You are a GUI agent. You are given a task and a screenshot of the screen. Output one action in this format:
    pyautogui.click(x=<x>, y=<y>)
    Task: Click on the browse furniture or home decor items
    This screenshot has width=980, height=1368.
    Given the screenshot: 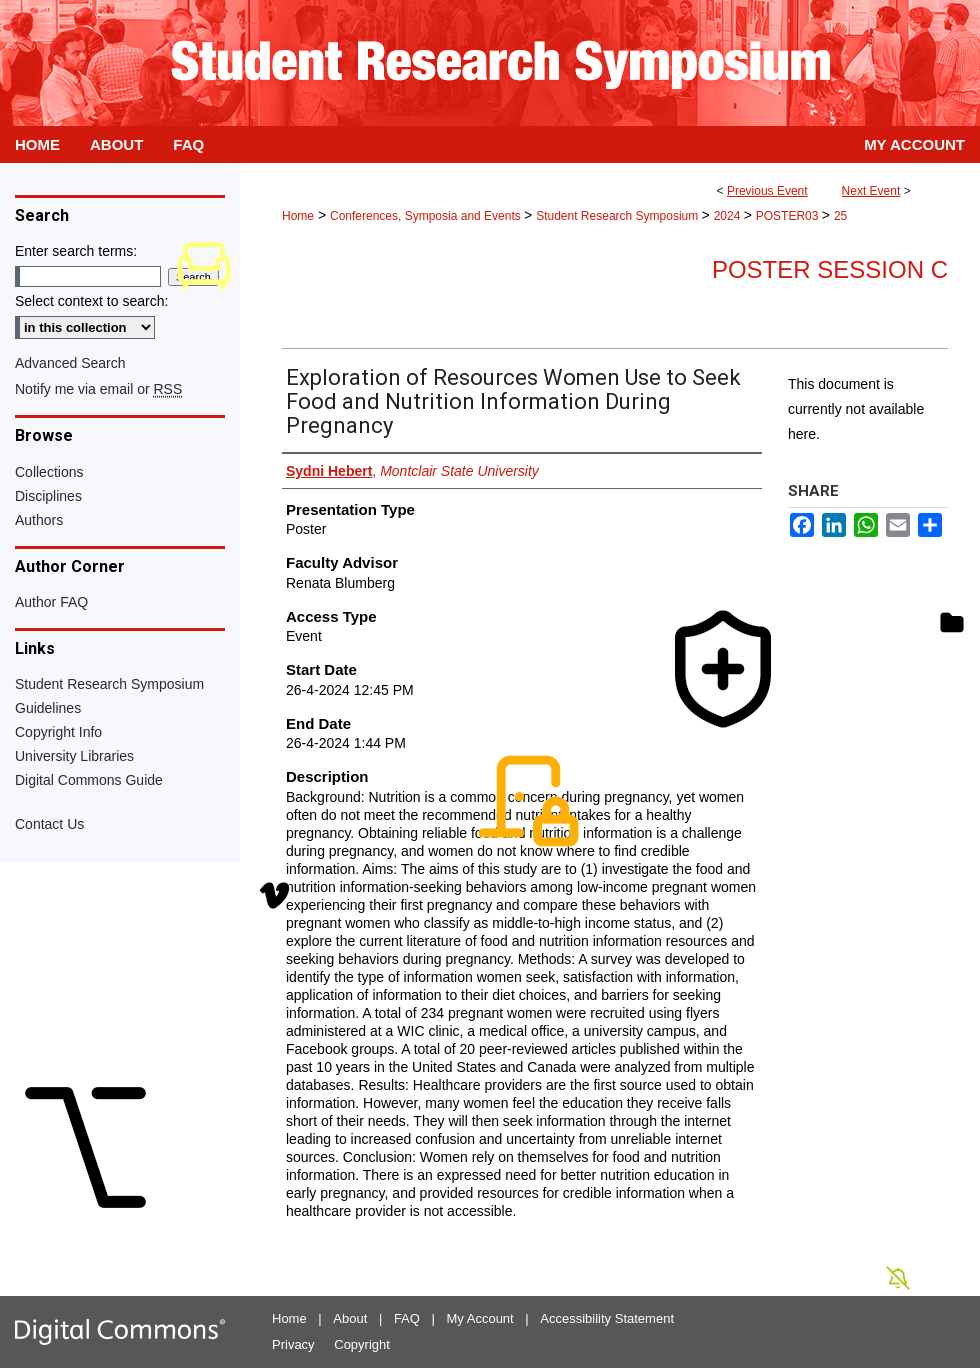 What is the action you would take?
    pyautogui.click(x=204, y=266)
    